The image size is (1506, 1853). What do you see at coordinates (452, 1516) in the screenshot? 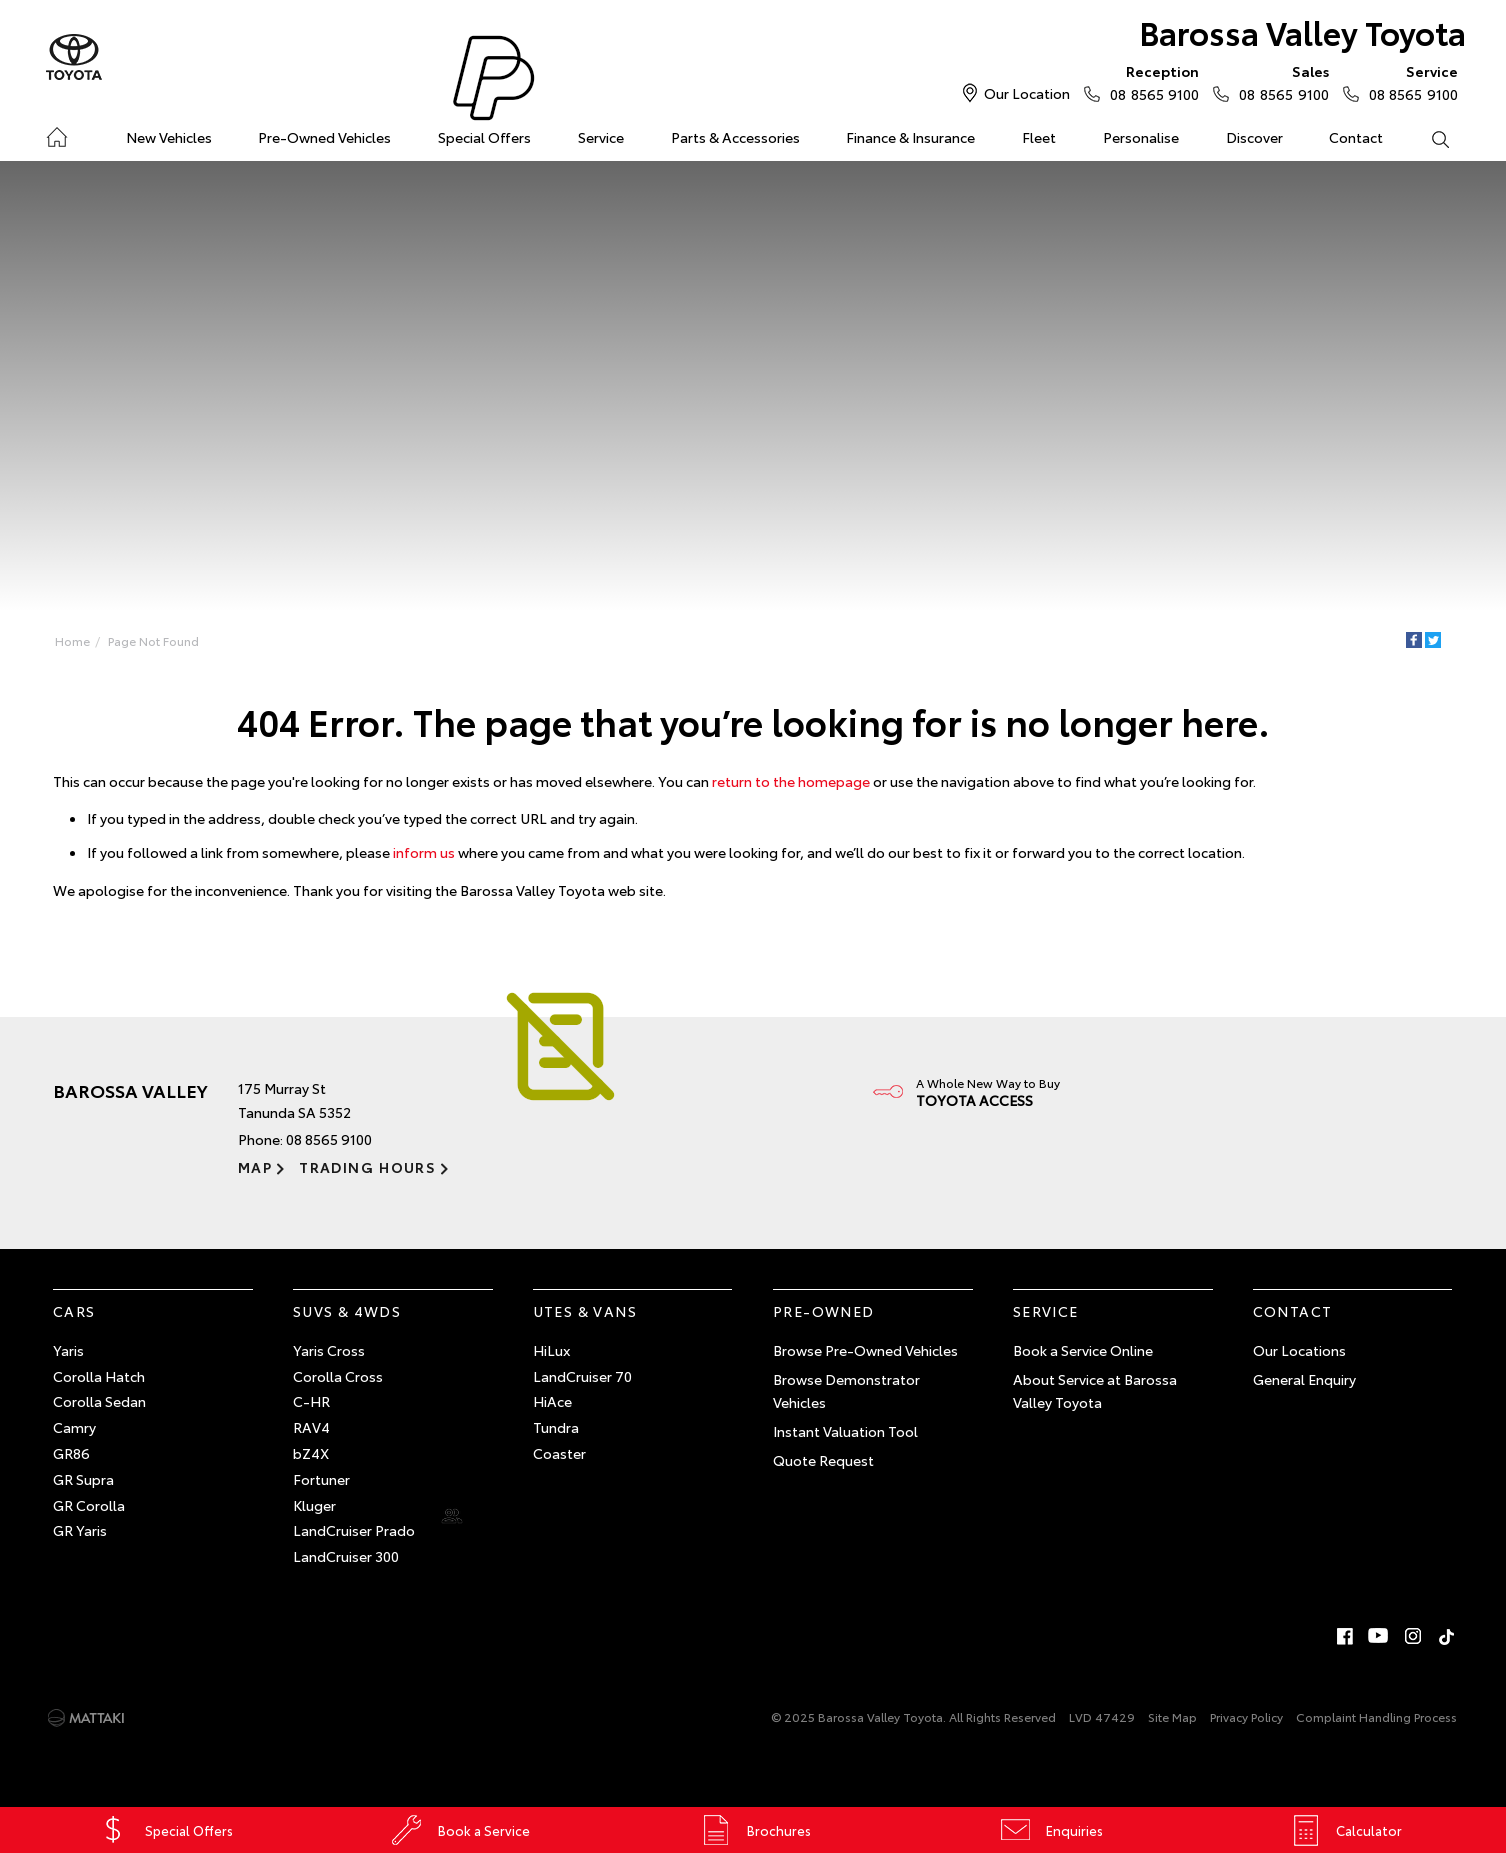
I see `view group members` at bounding box center [452, 1516].